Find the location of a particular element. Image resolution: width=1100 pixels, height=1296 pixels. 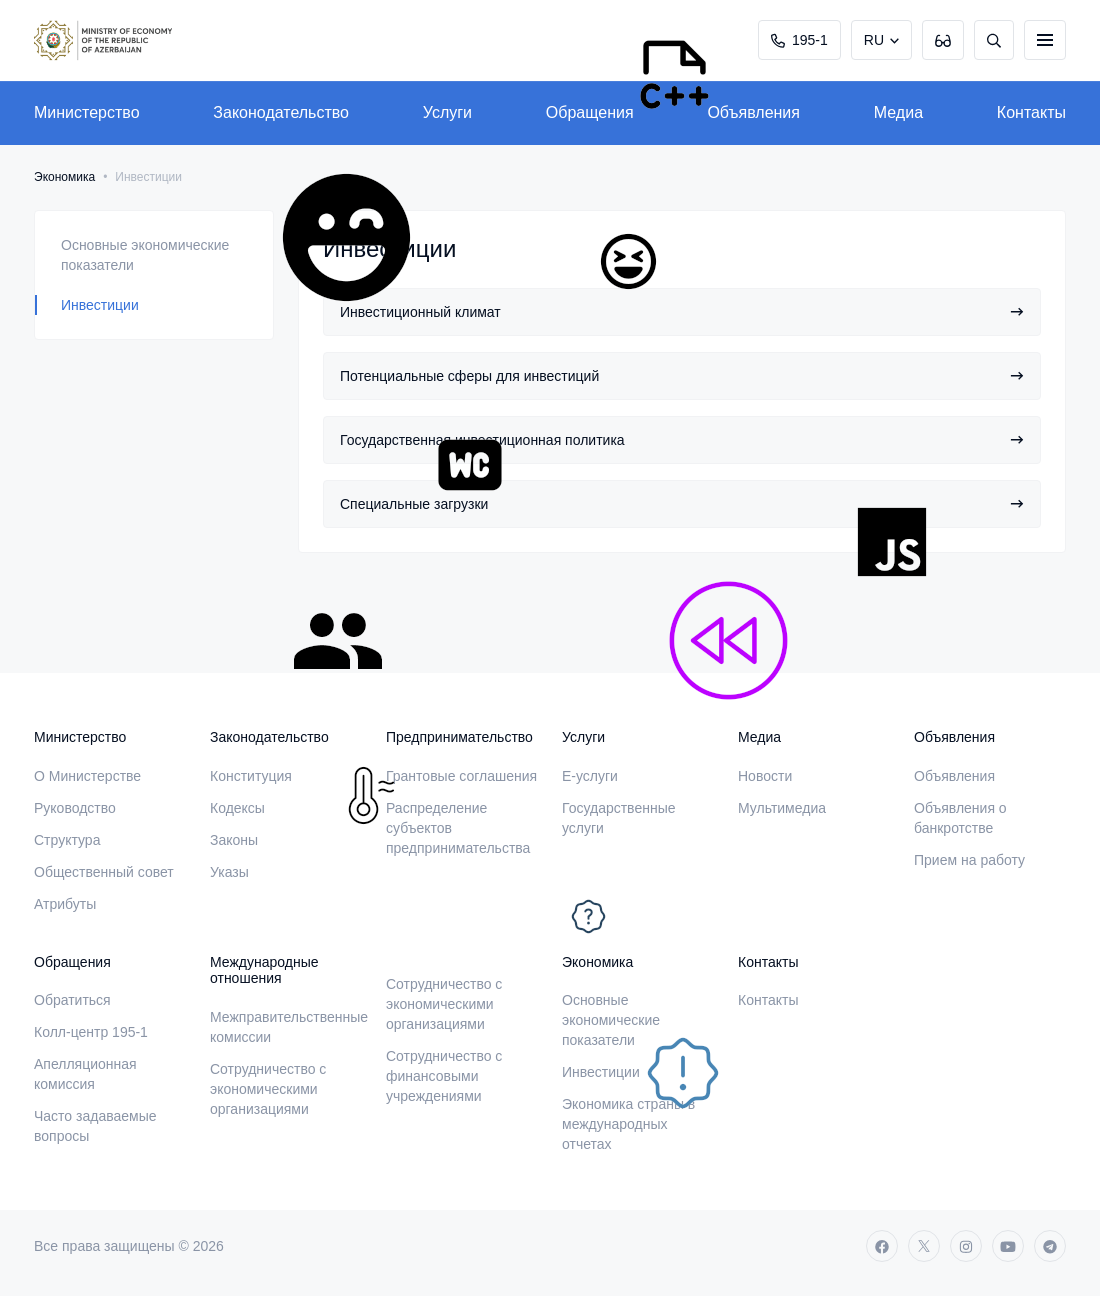

indicates high temperature or heat warning is located at coordinates (365, 795).